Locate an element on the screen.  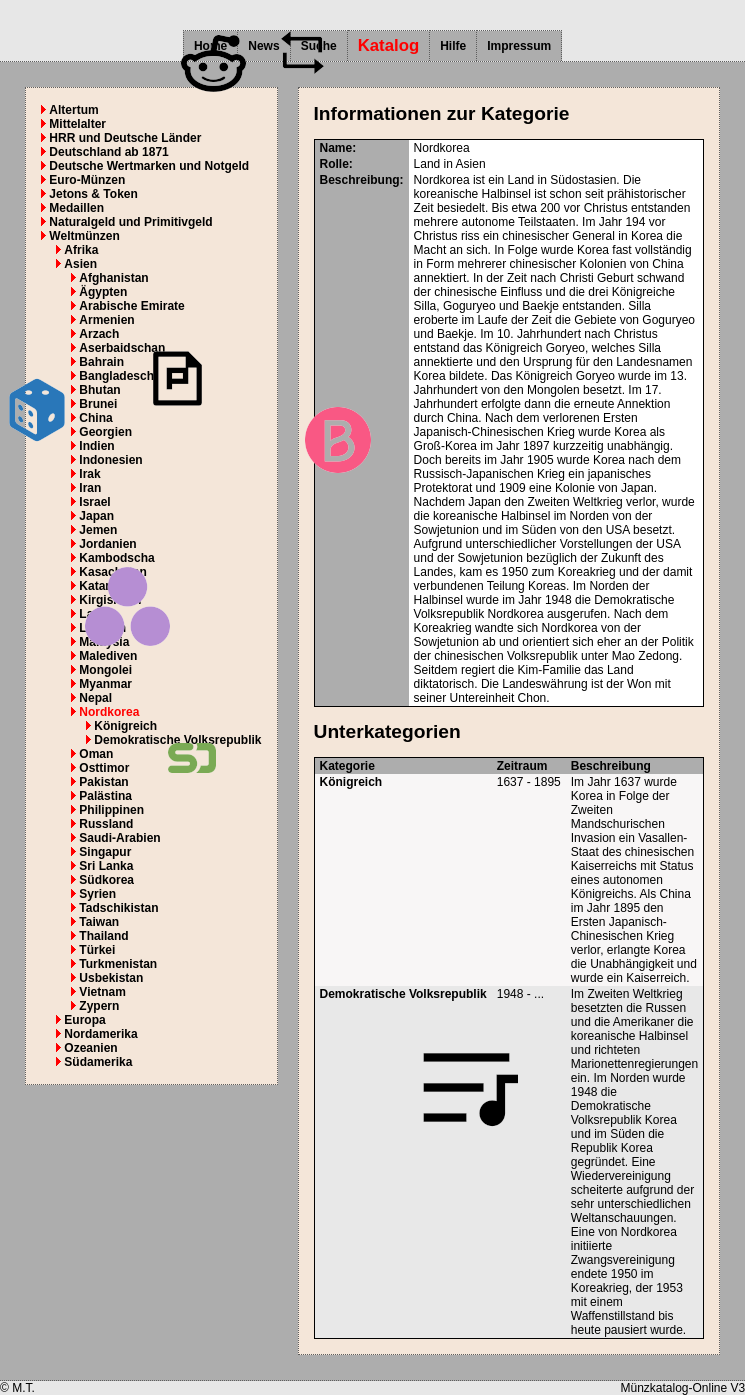
julia programming language logo is located at coordinates (127, 606).